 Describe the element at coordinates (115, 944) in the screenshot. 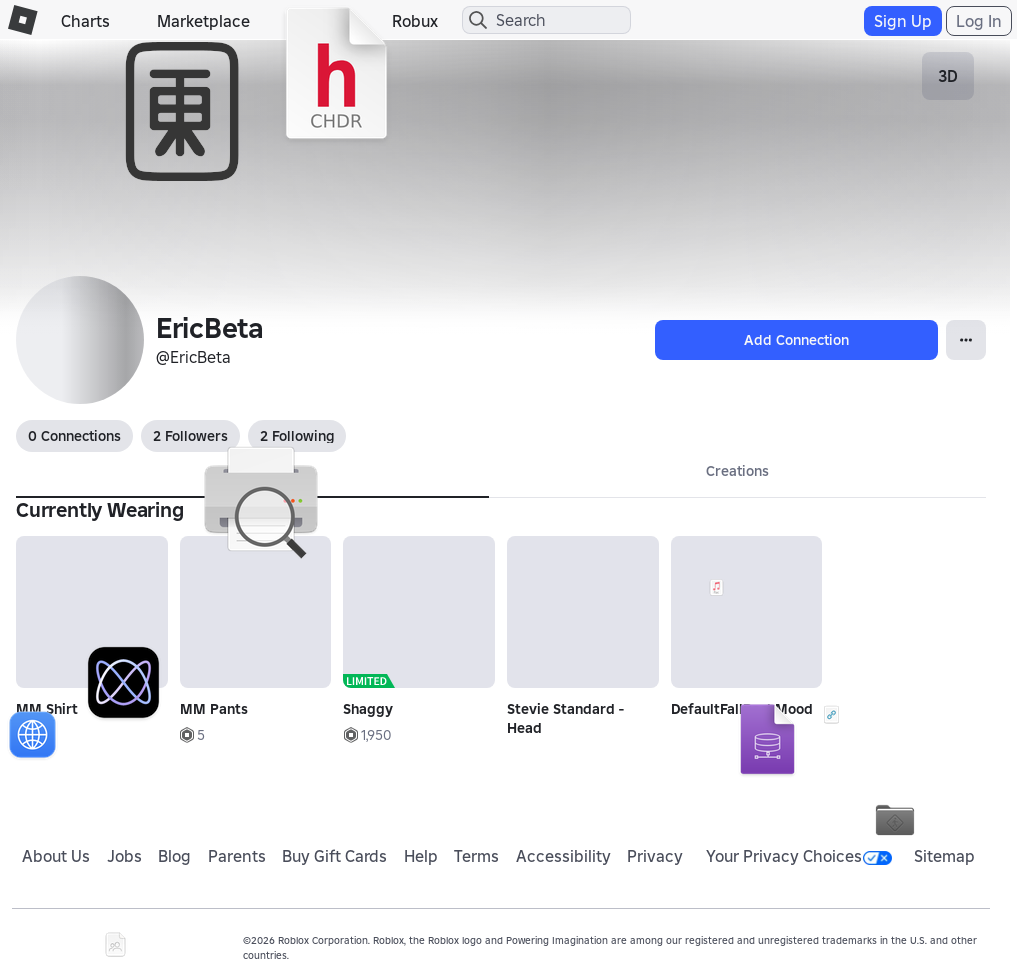

I see `credits or attribution file` at that location.